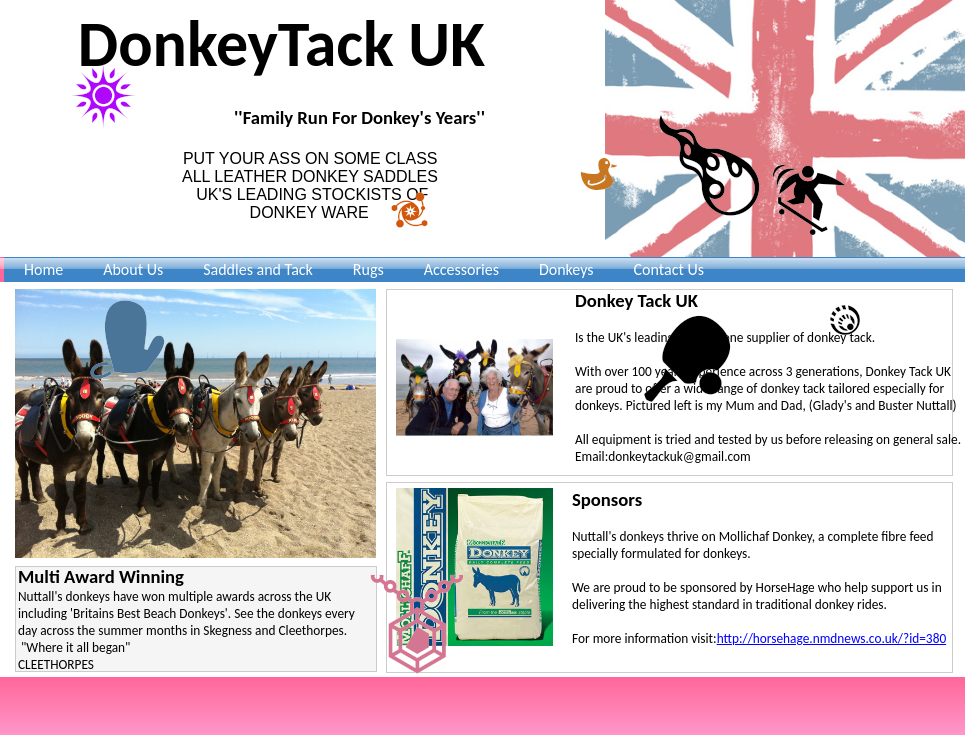 This screenshot has width=965, height=735. Describe the element at coordinates (599, 174) in the screenshot. I see `access bath time or kids' mode features` at that location.